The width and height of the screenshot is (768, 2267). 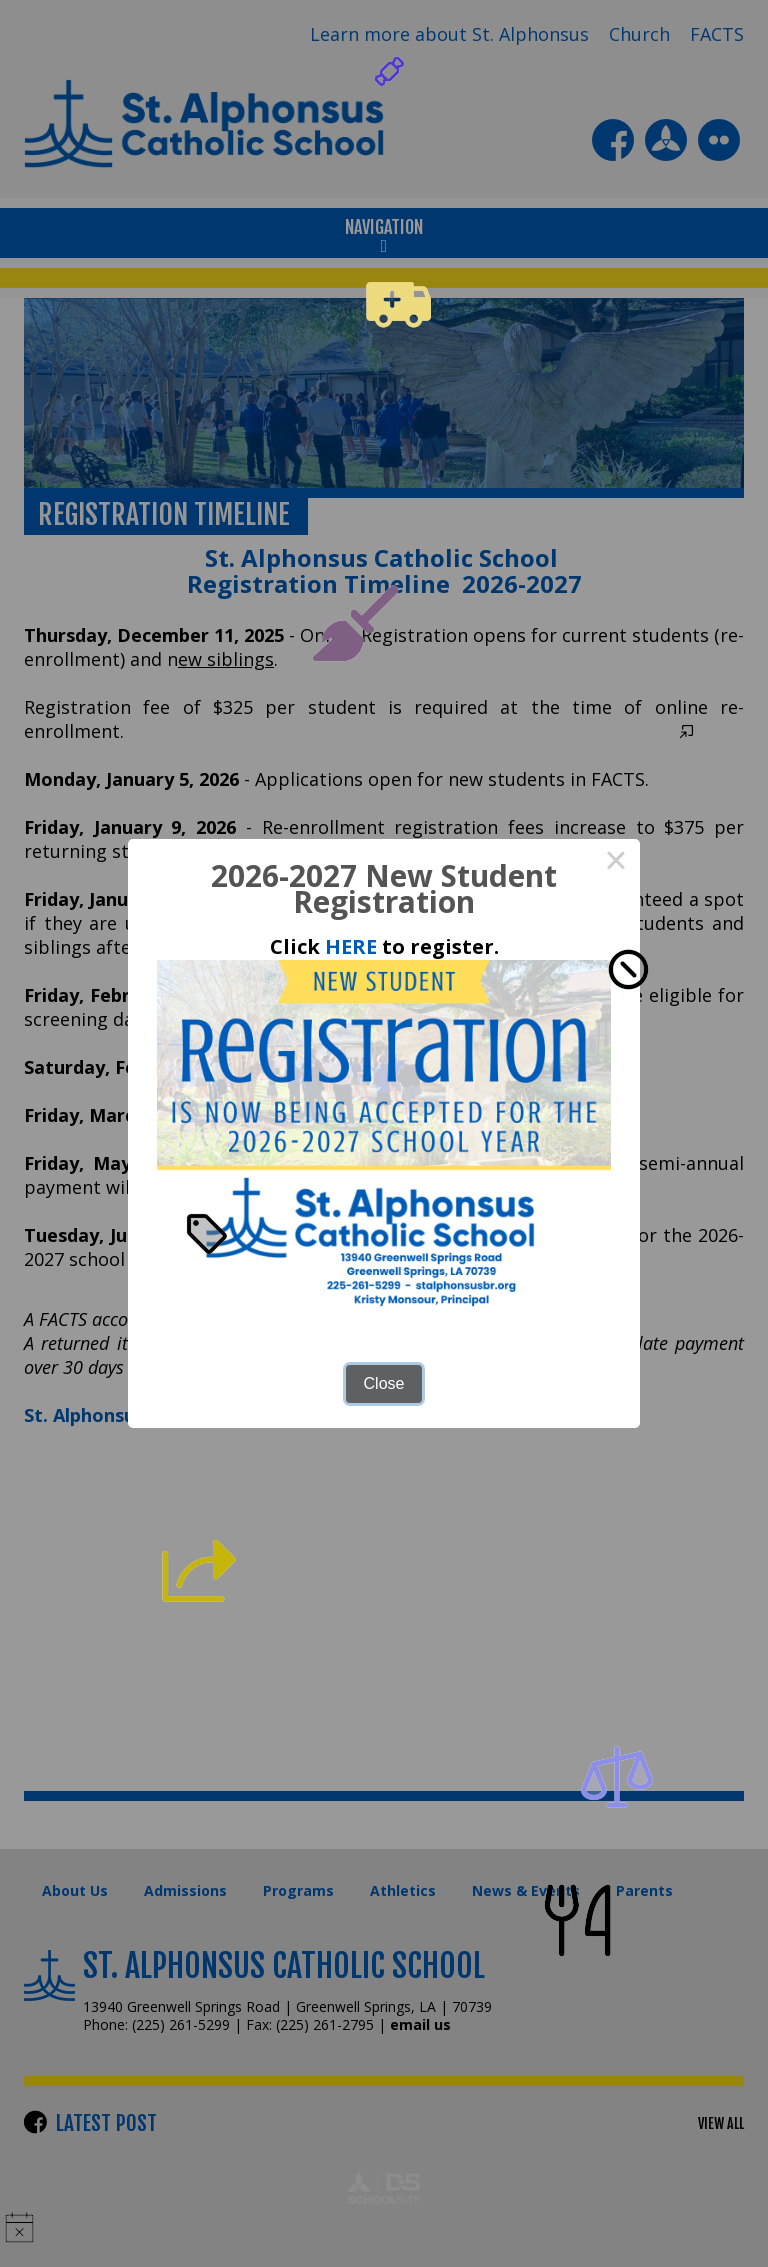 I want to click on open in new window, so click(x=686, y=731).